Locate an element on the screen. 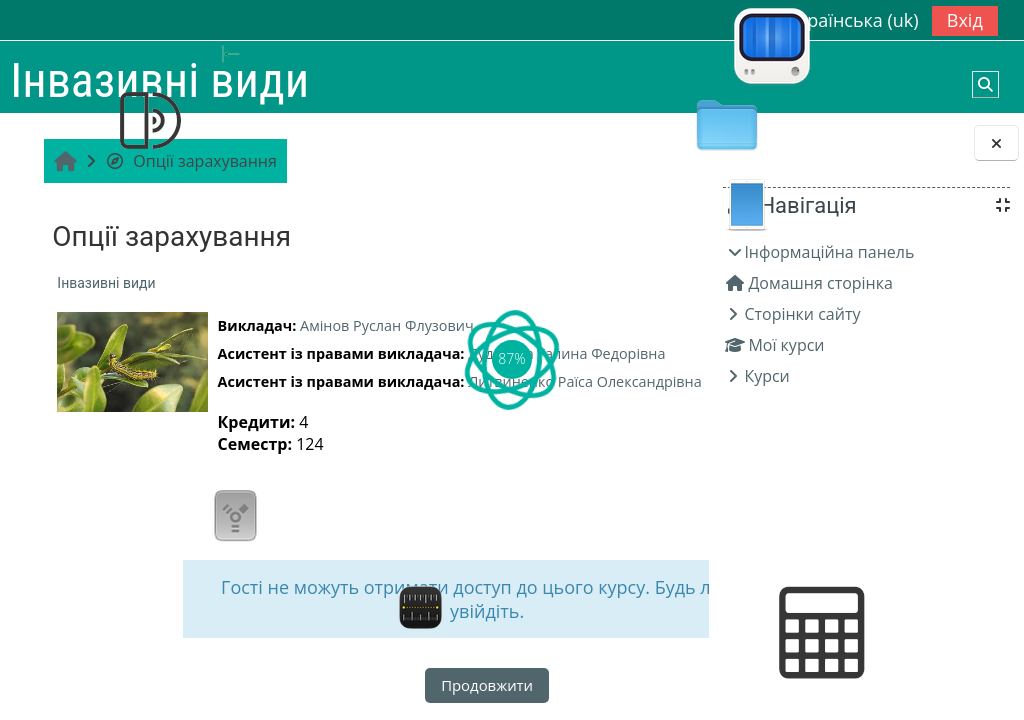  open the Measure app is located at coordinates (420, 607).